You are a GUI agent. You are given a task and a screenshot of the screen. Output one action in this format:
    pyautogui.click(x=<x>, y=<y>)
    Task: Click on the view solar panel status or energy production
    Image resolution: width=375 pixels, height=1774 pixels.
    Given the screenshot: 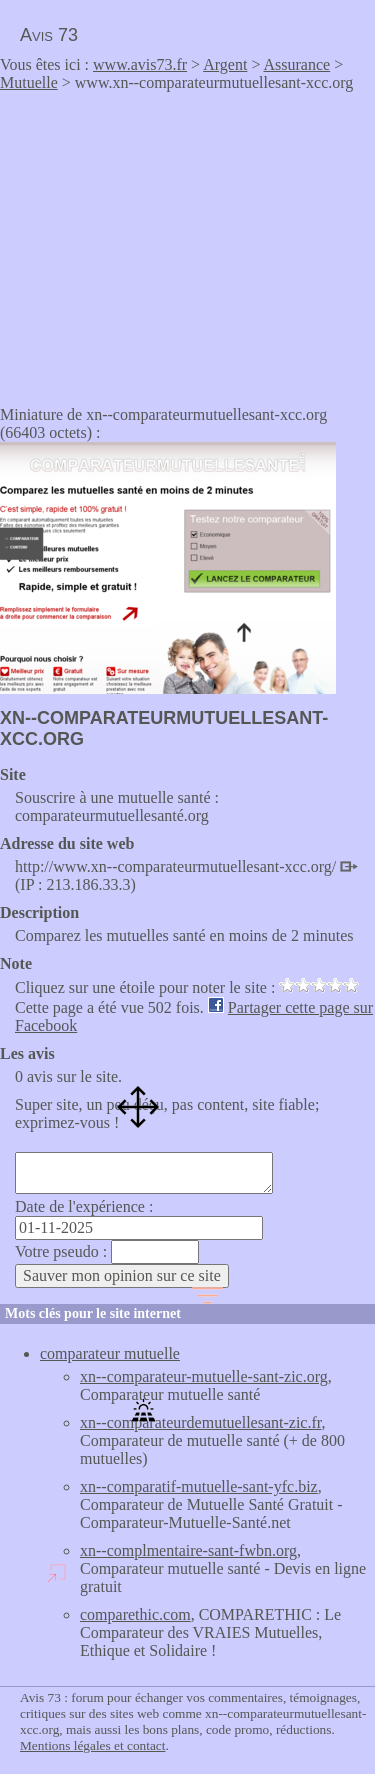 What is the action you would take?
    pyautogui.click(x=143, y=1411)
    